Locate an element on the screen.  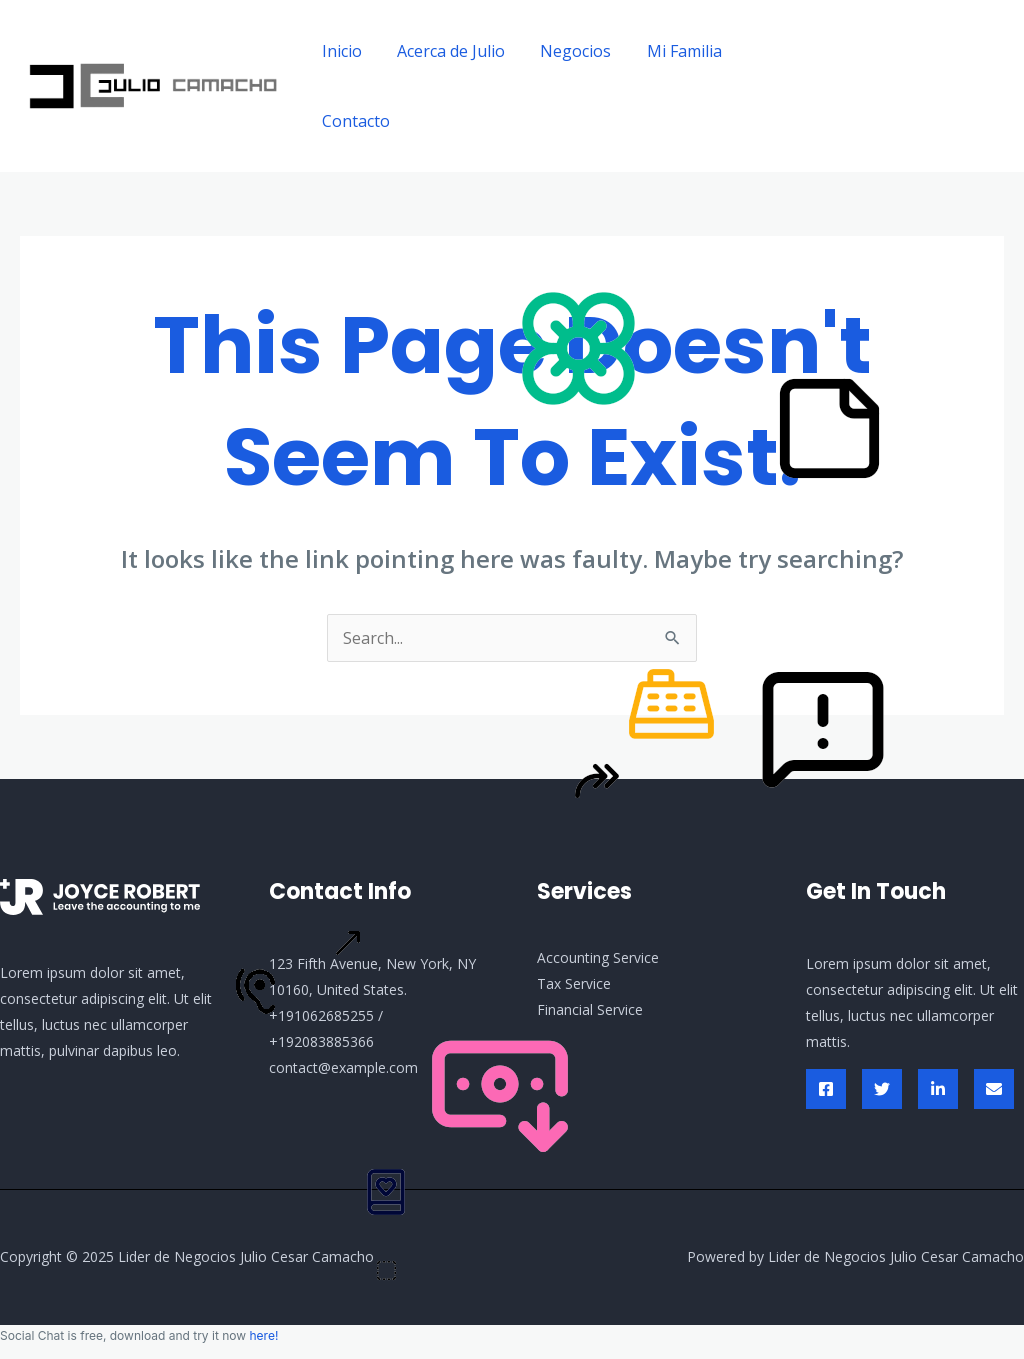
message contains a warning or alert is located at coordinates (823, 727).